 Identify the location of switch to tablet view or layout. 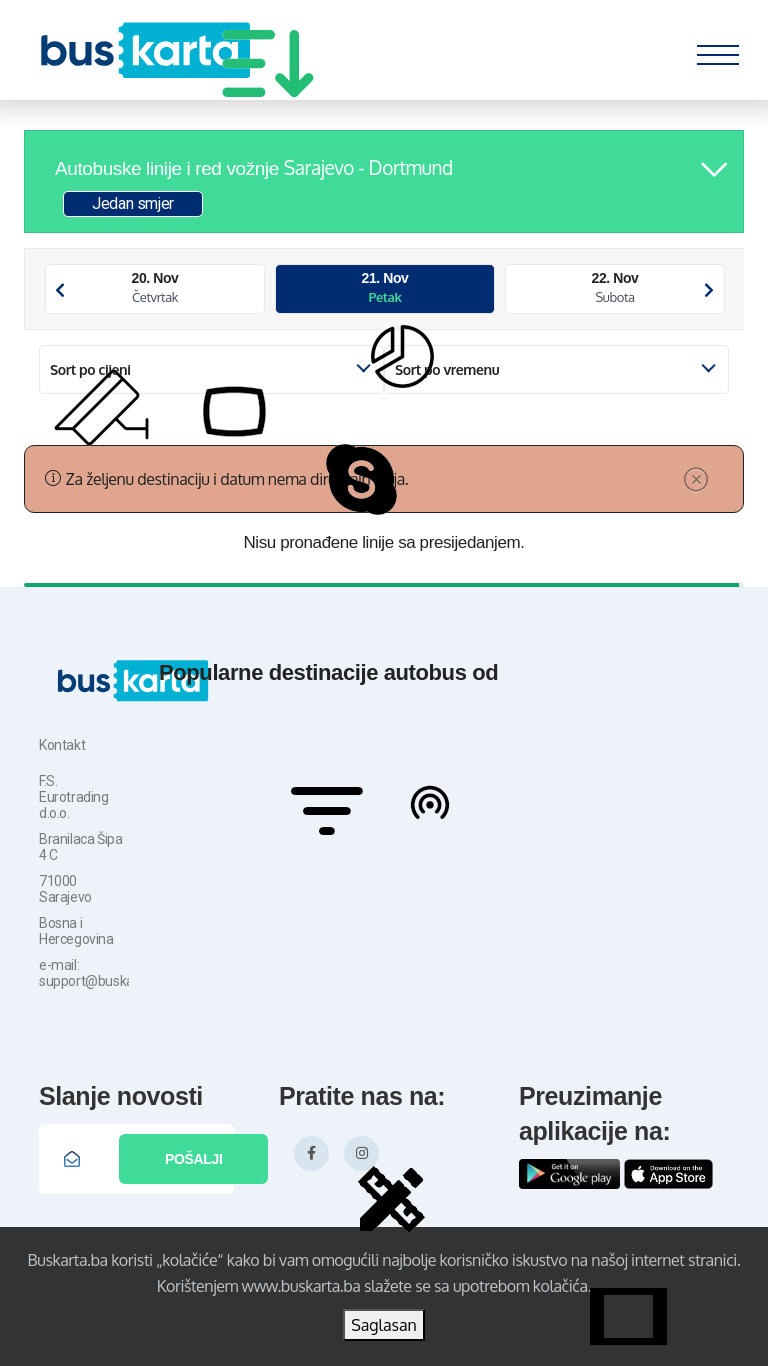
(628, 1316).